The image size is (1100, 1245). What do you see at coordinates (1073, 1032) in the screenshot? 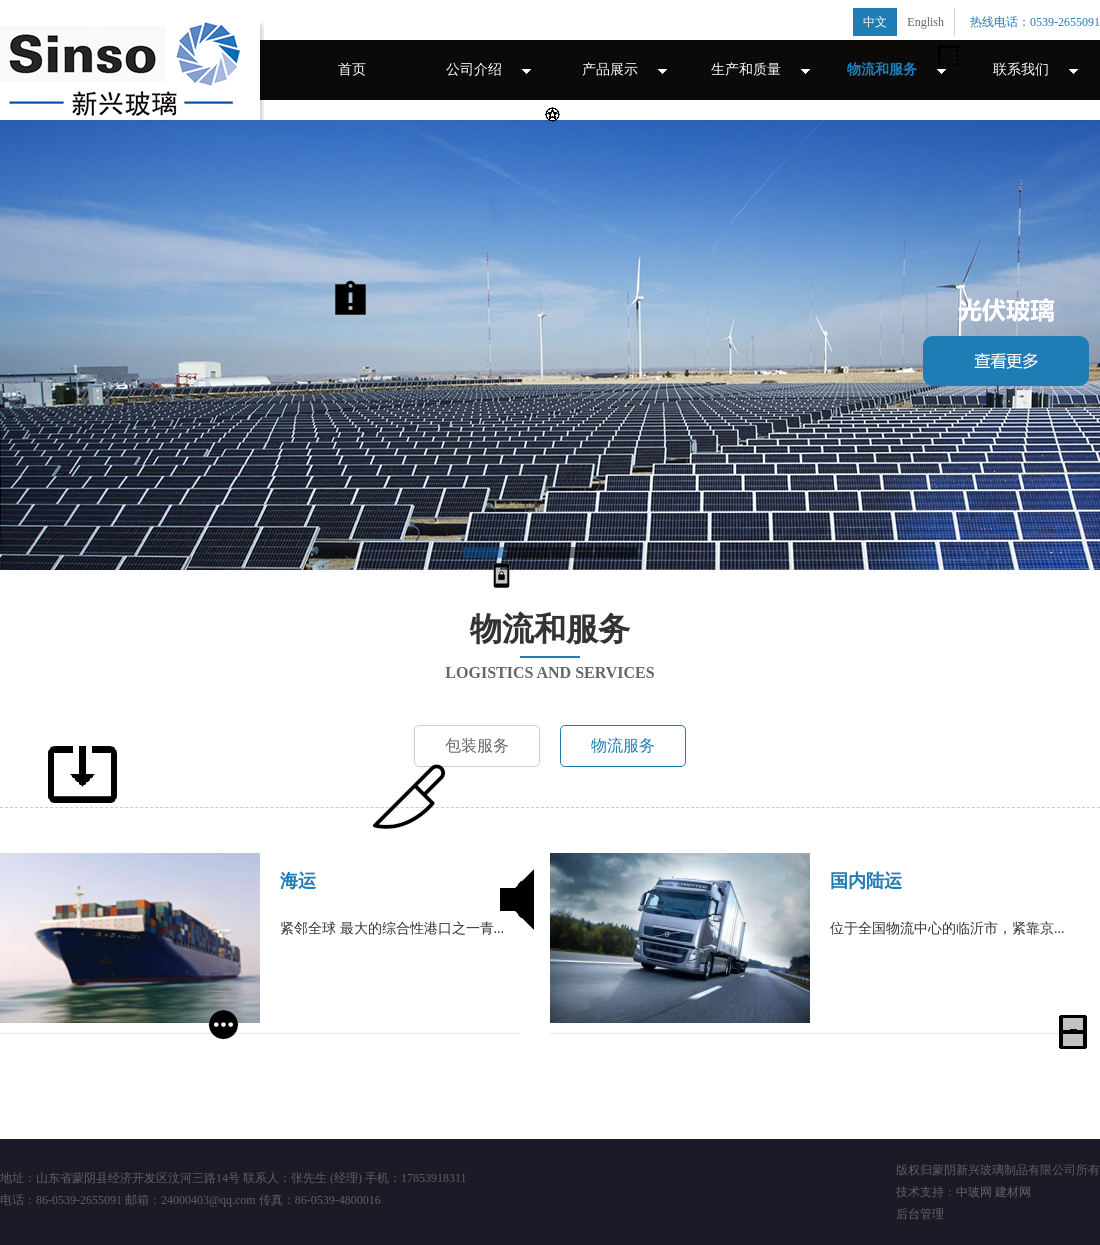
I see `view window sensor status` at bounding box center [1073, 1032].